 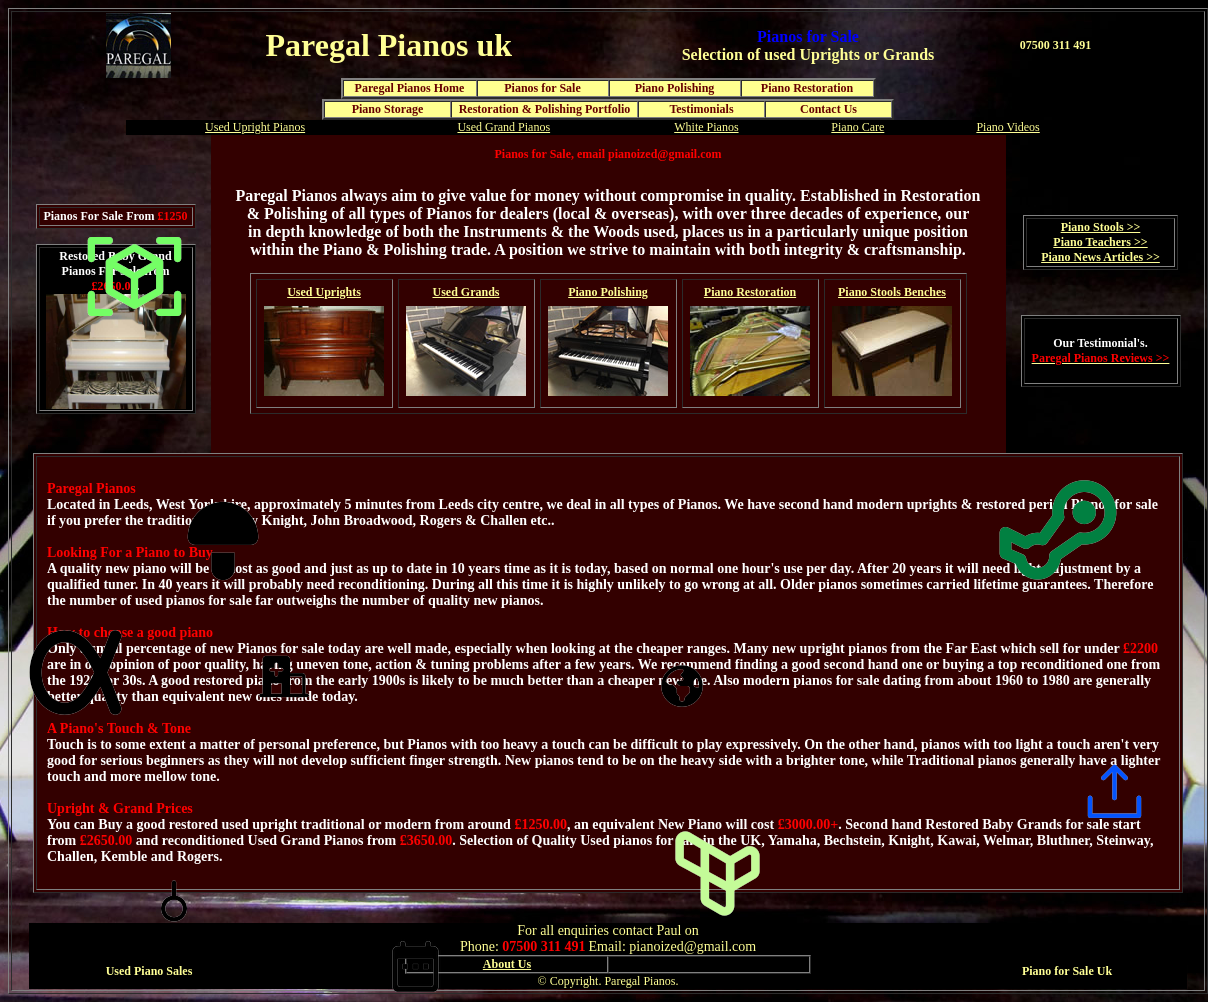 I want to click on terraform by hashicorp branding or integration, so click(x=717, y=873).